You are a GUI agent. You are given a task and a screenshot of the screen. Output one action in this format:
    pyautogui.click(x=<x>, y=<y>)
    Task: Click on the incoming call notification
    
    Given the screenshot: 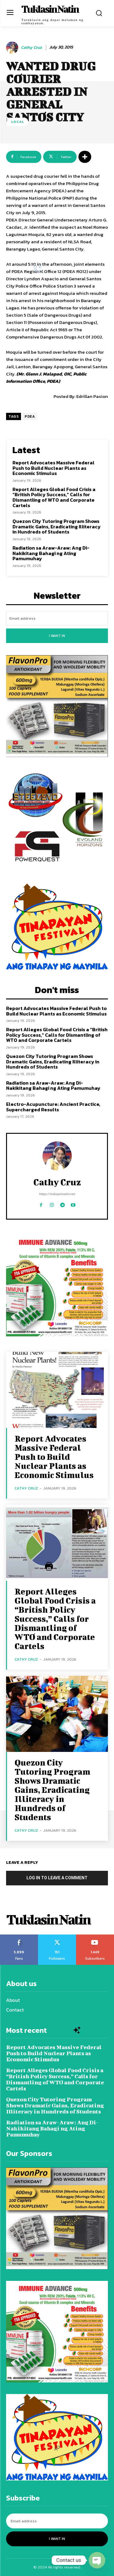 What is the action you would take?
    pyautogui.click(x=38, y=268)
    